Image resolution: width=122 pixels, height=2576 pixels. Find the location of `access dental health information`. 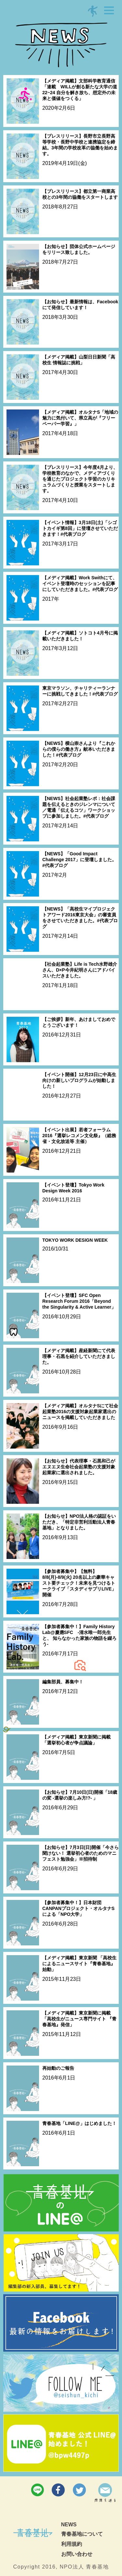

access dental health information is located at coordinates (13, 1332).